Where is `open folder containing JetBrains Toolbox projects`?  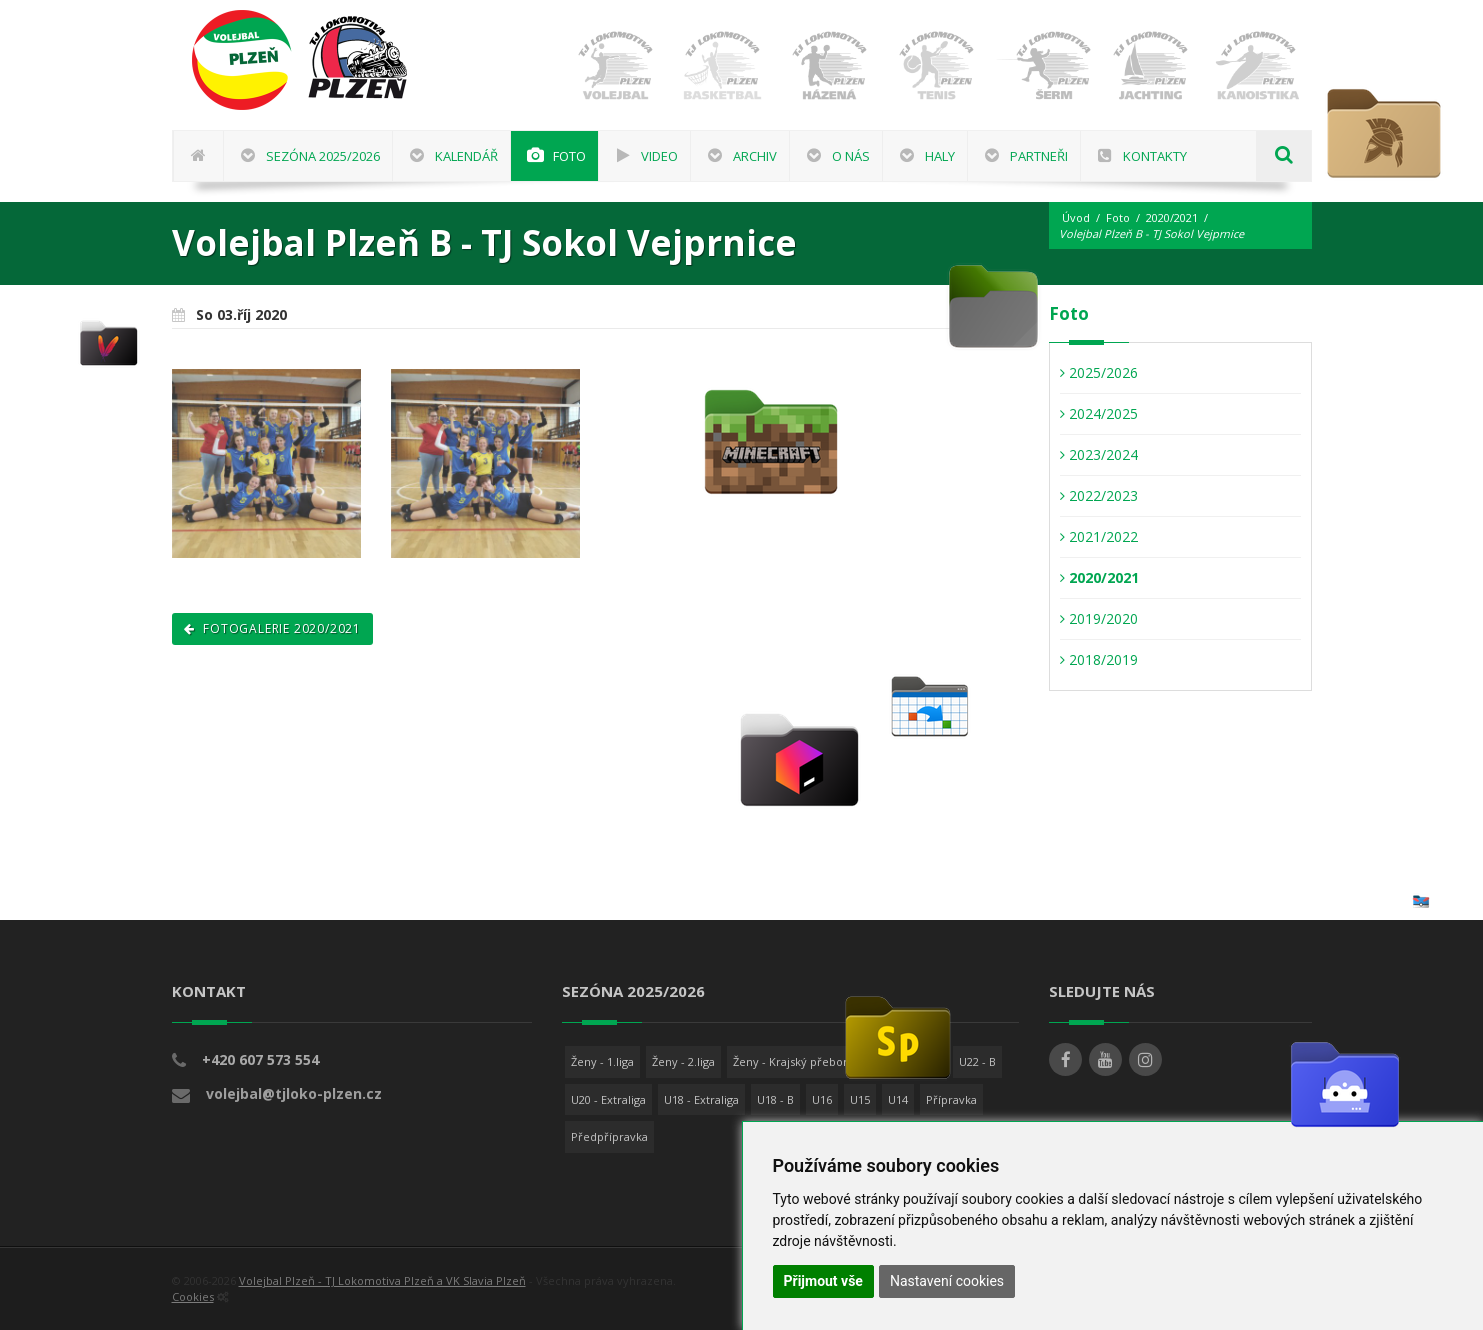
open folder containing JetBrains Toolbox projects is located at coordinates (799, 763).